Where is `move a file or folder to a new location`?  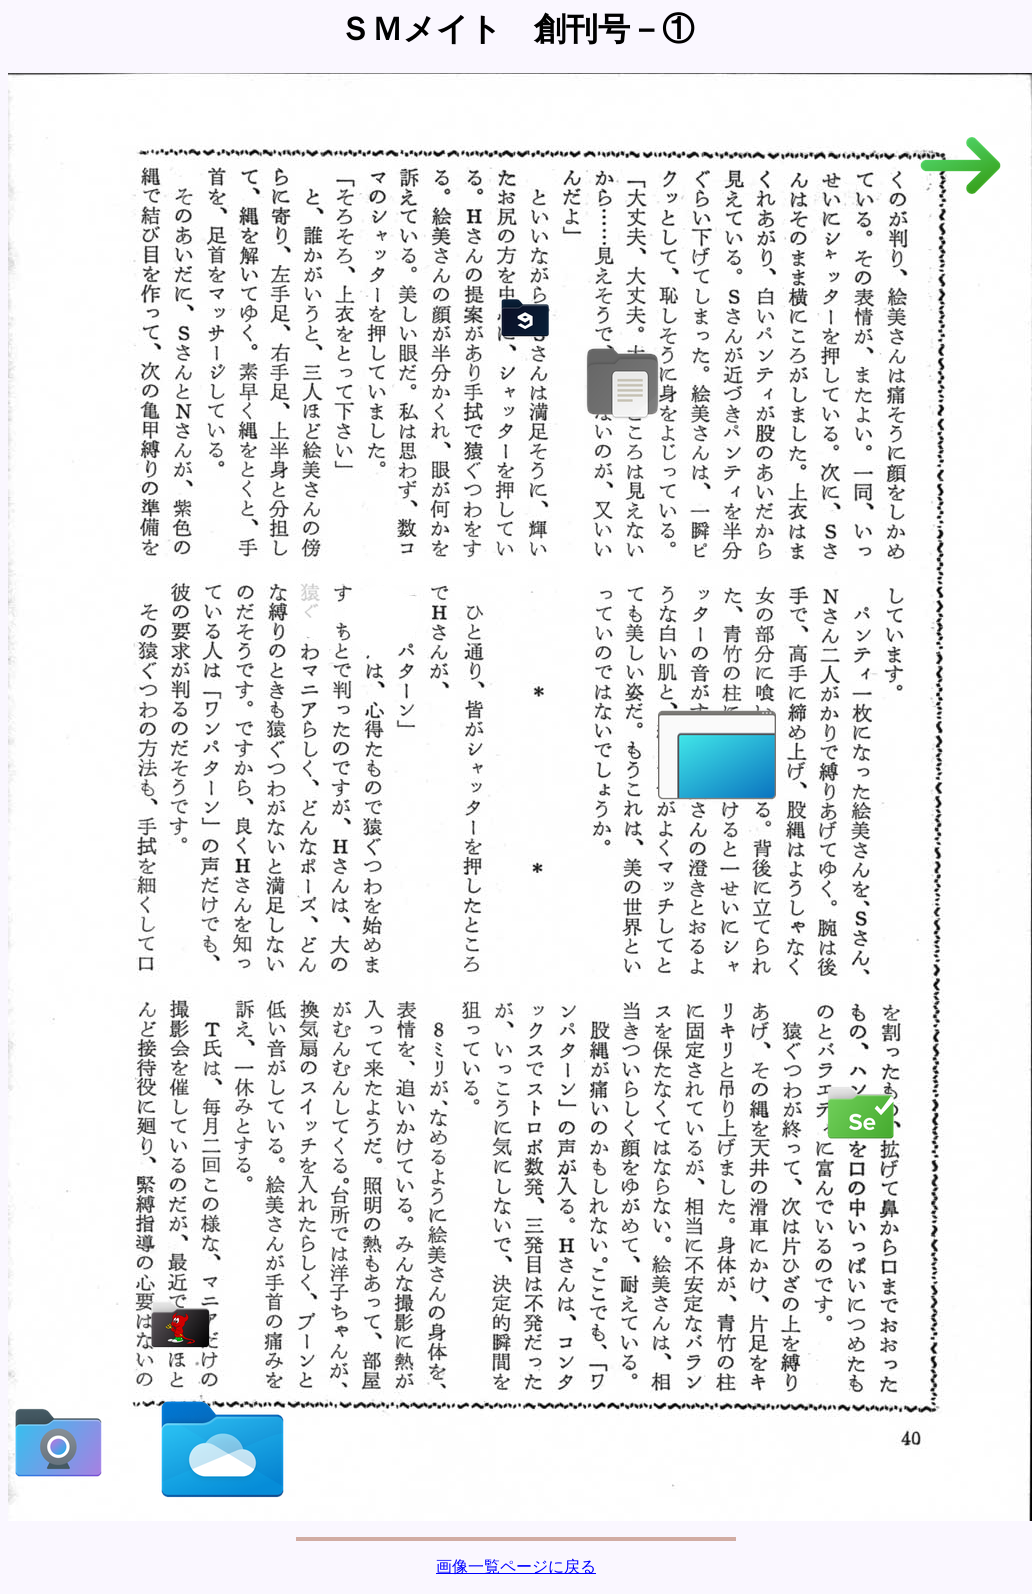
move a file or folder to a new location is located at coordinates (960, 165).